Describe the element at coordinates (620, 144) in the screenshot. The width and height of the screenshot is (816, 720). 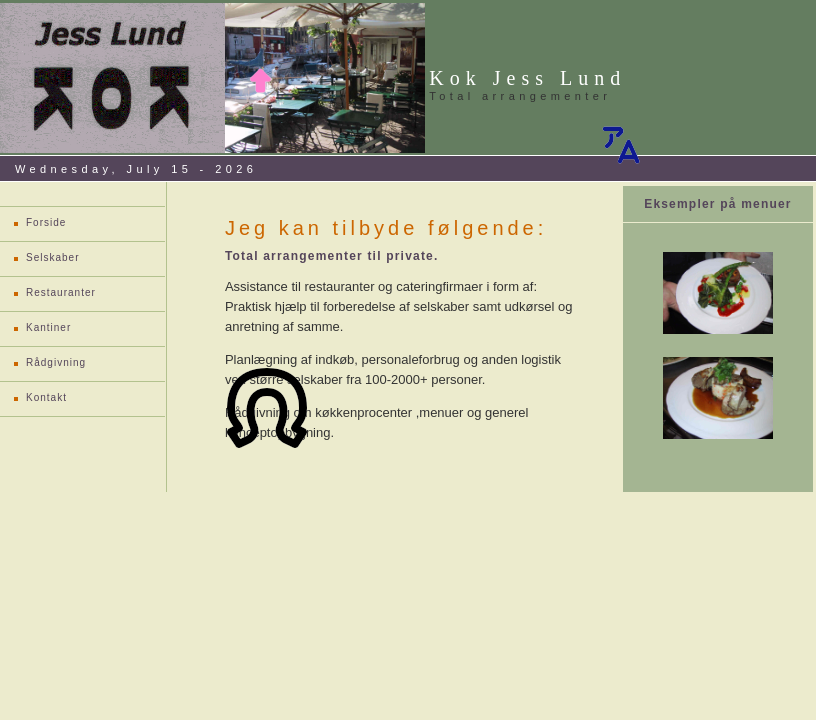
I see `switch to Japanese katakana input` at that location.